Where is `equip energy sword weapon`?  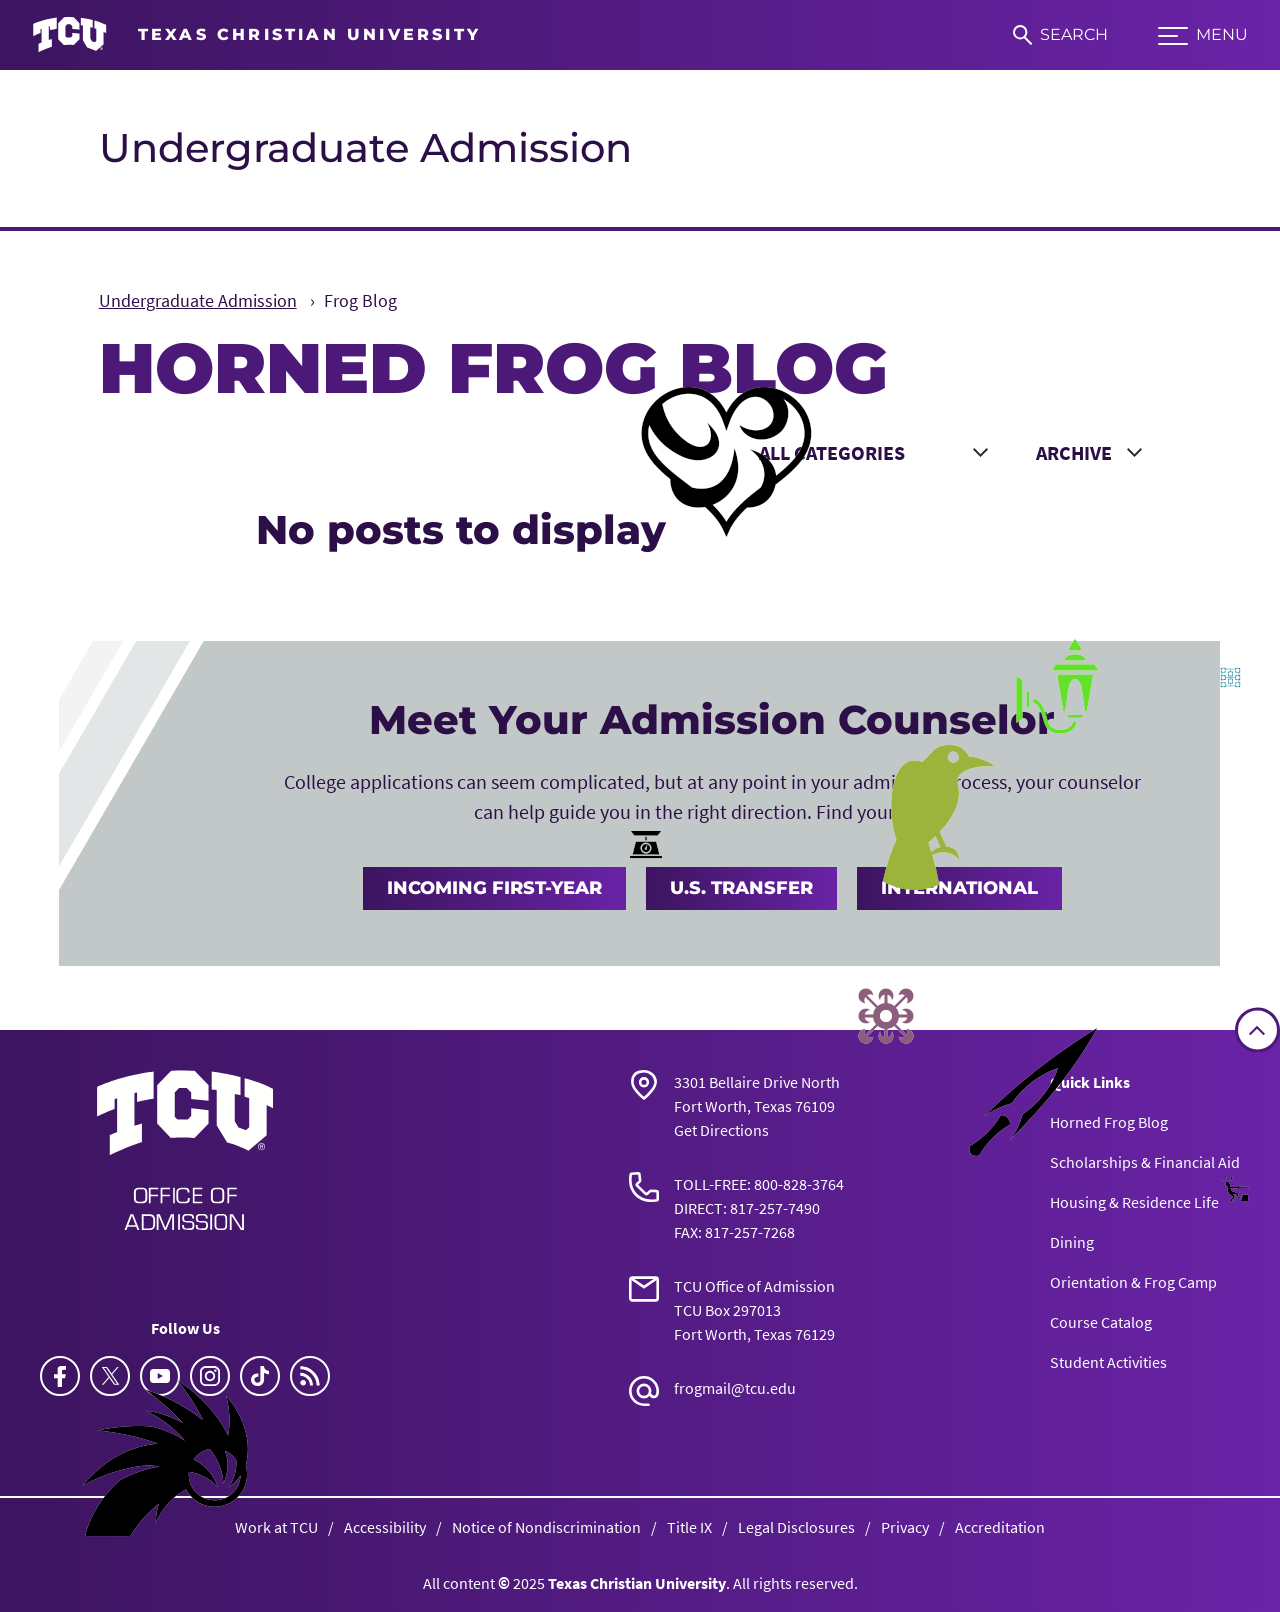
equip energy sword weapon is located at coordinates (1034, 1091).